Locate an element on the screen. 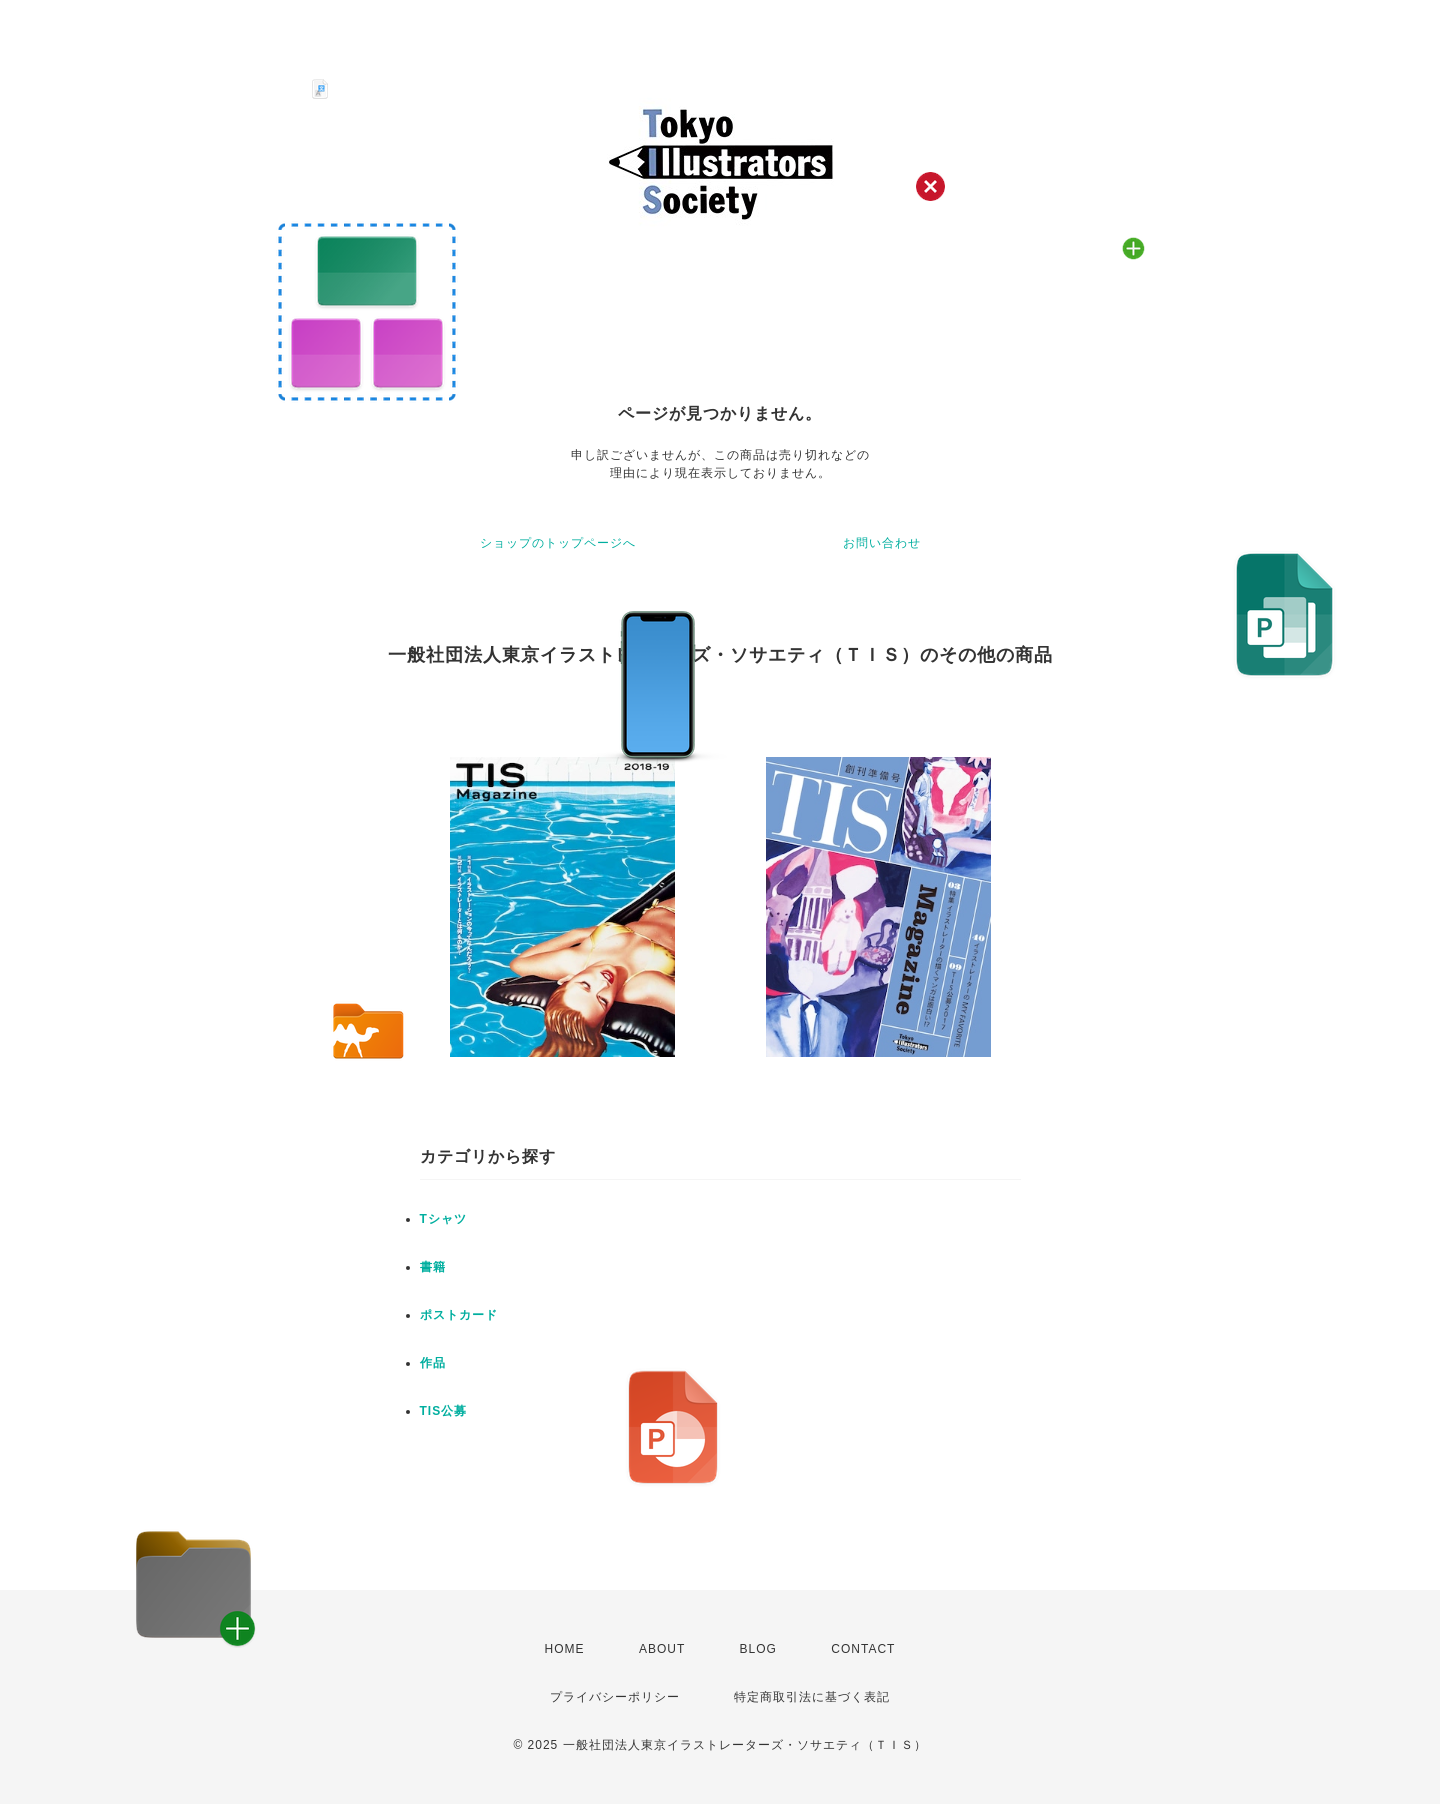 Image resolution: width=1440 pixels, height=1804 pixels. select all items in the current view is located at coordinates (367, 312).